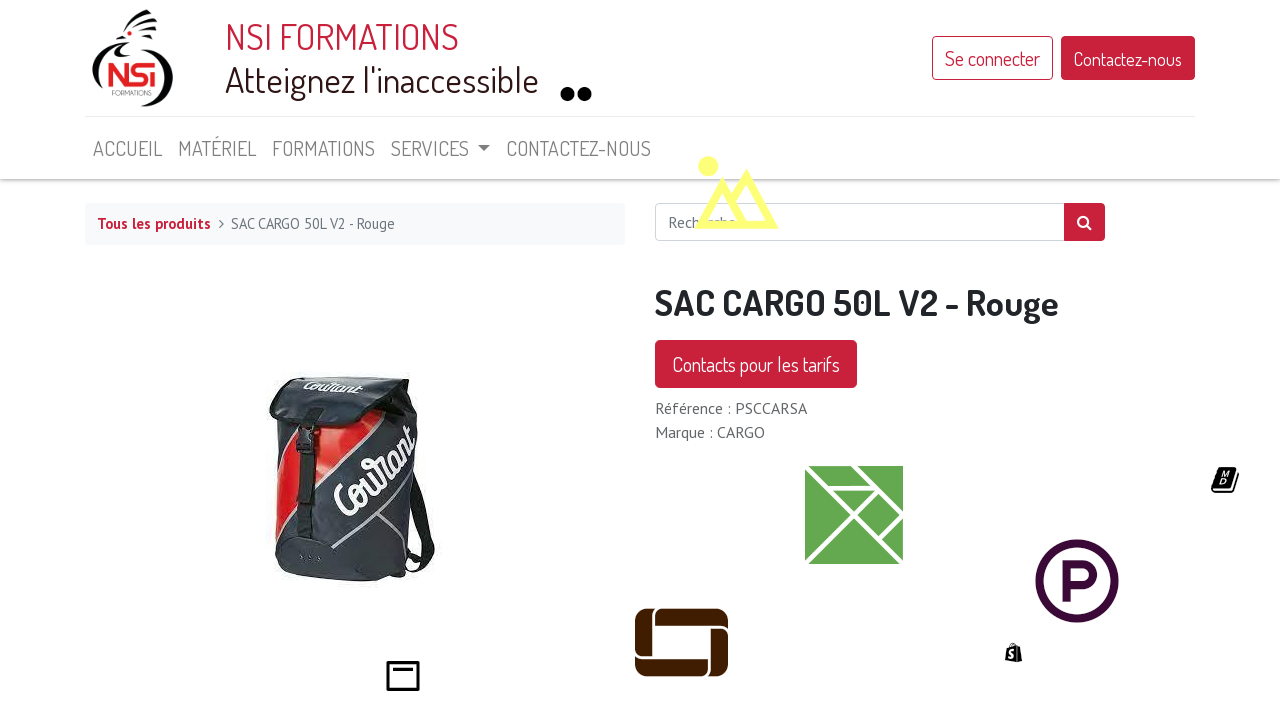 The image size is (1280, 720). I want to click on open Flickr app, so click(576, 94).